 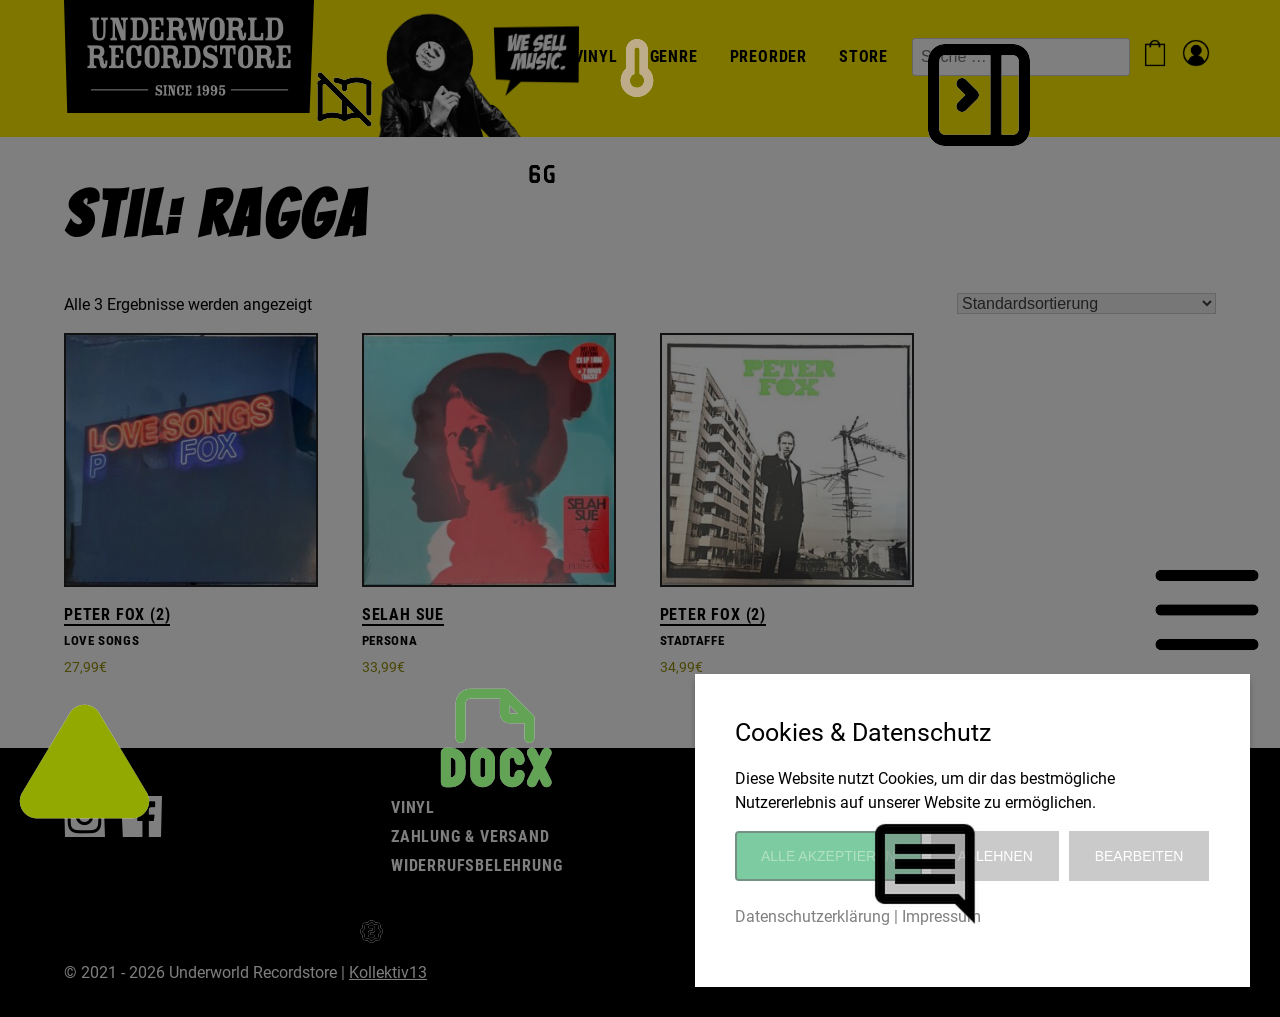 What do you see at coordinates (1207, 610) in the screenshot?
I see `open navigation menu` at bounding box center [1207, 610].